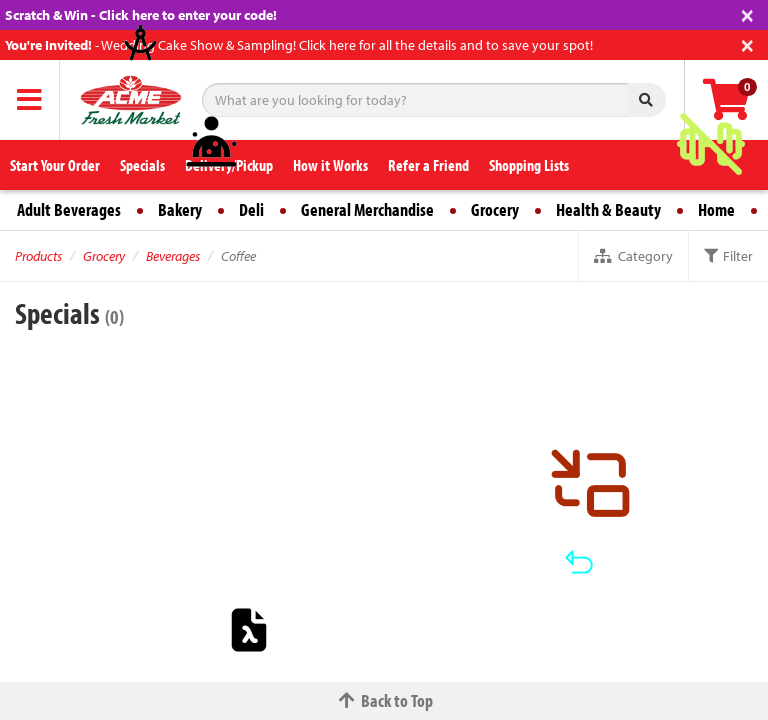  I want to click on view audience or attendee list, so click(211, 141).